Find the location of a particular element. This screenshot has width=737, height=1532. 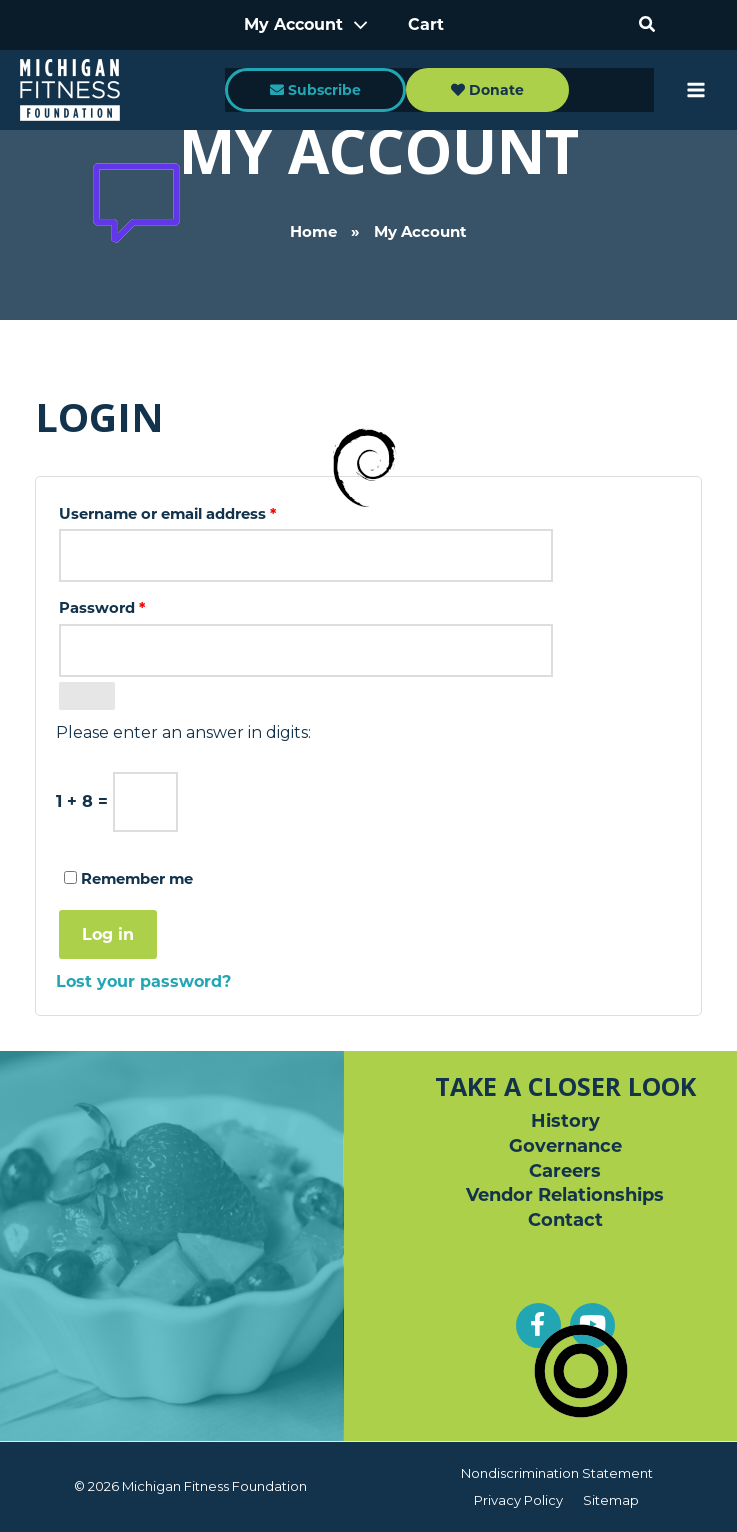

open comments section is located at coordinates (136, 200).